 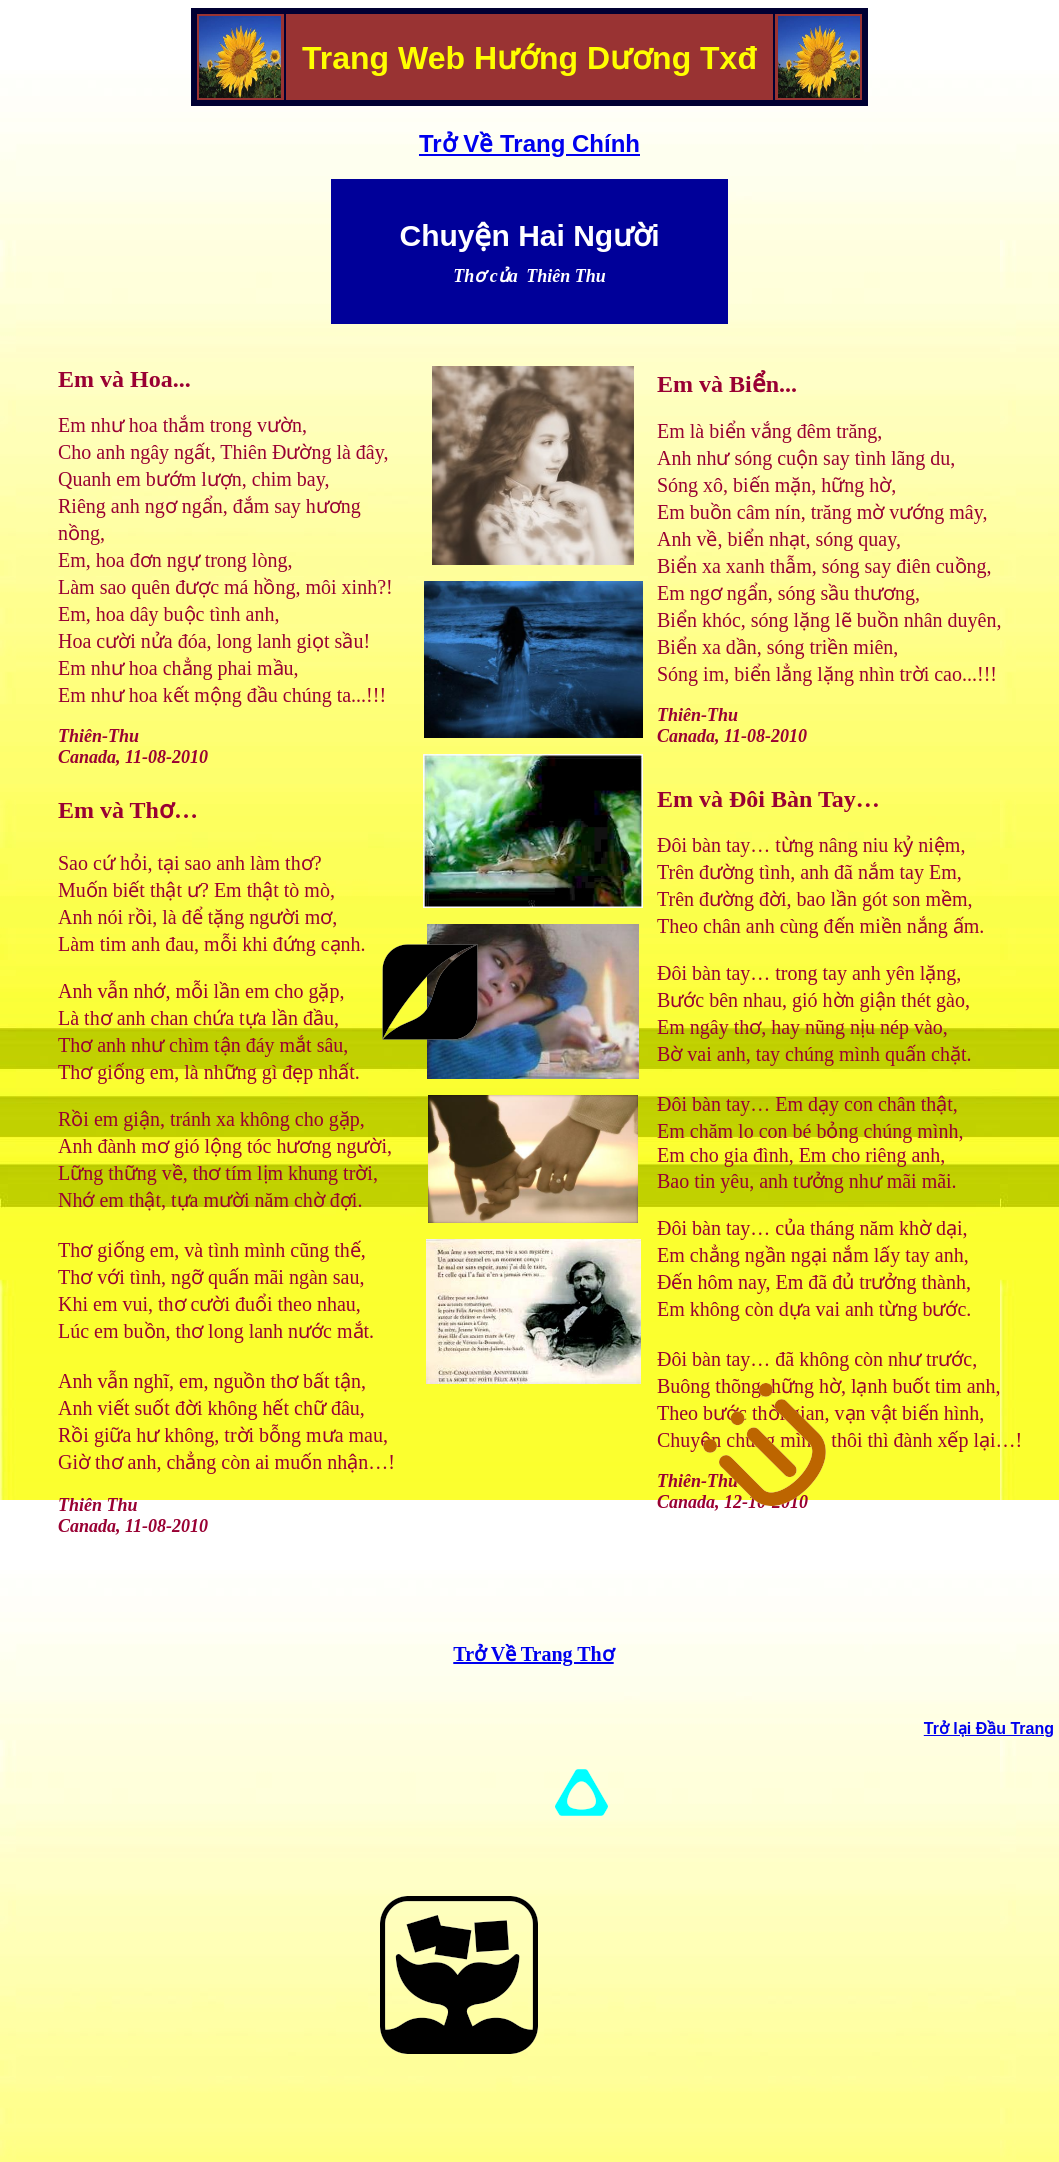 What do you see at coordinates (459, 1975) in the screenshot?
I see `openfaas serverless platform logo` at bounding box center [459, 1975].